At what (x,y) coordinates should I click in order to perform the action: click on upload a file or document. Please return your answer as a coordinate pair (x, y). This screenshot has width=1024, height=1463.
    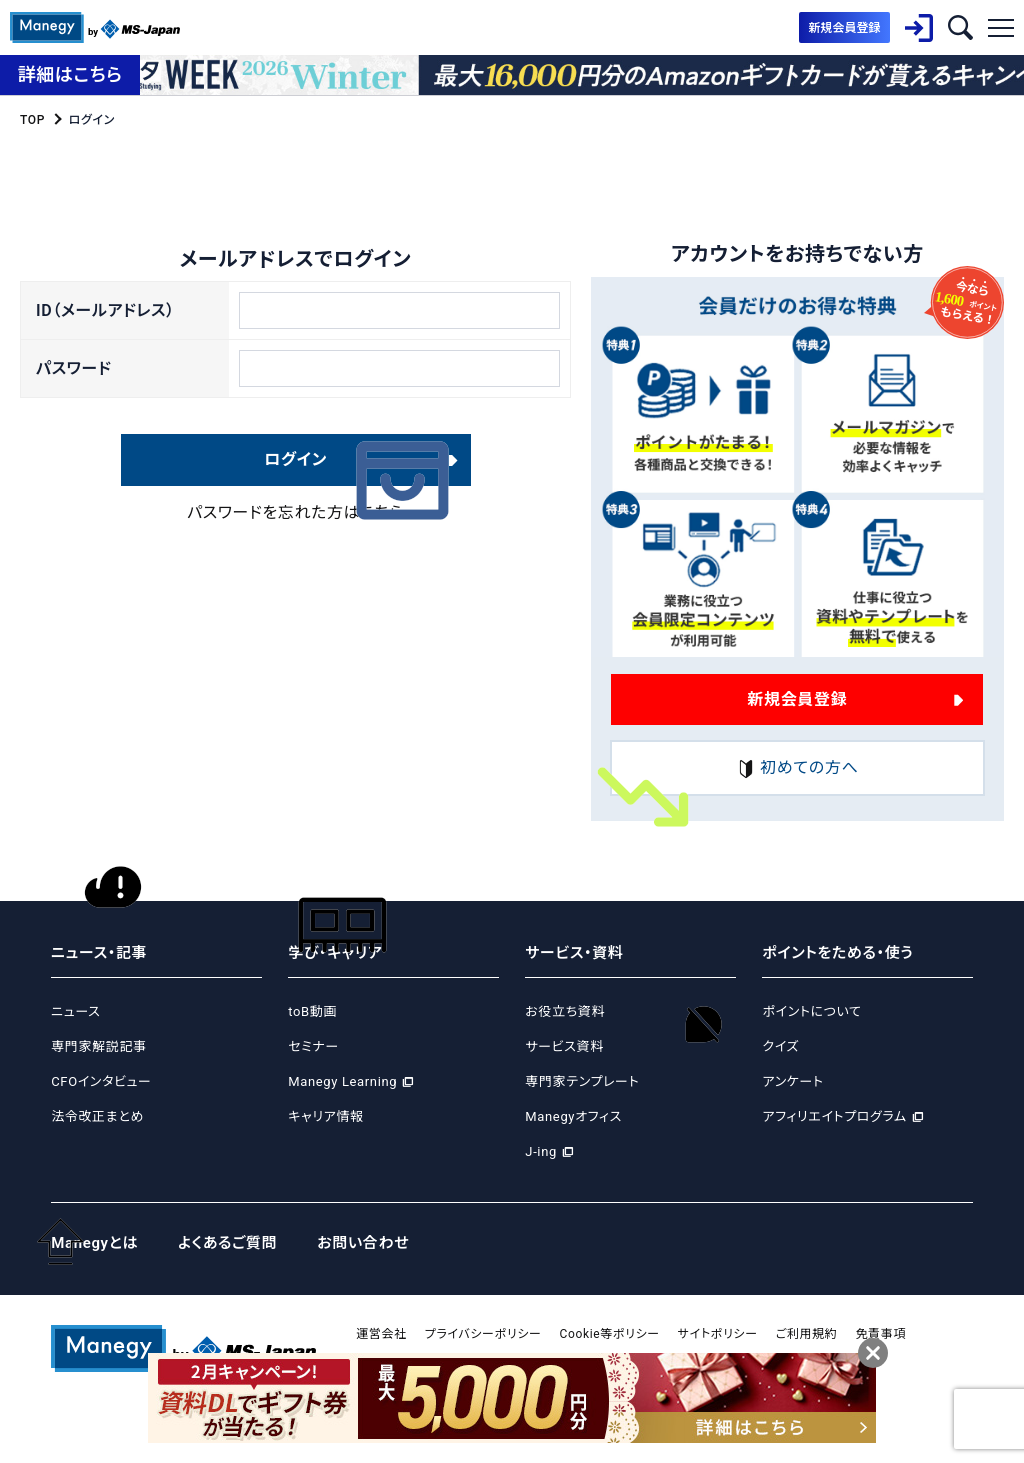
    Looking at the image, I should click on (60, 1243).